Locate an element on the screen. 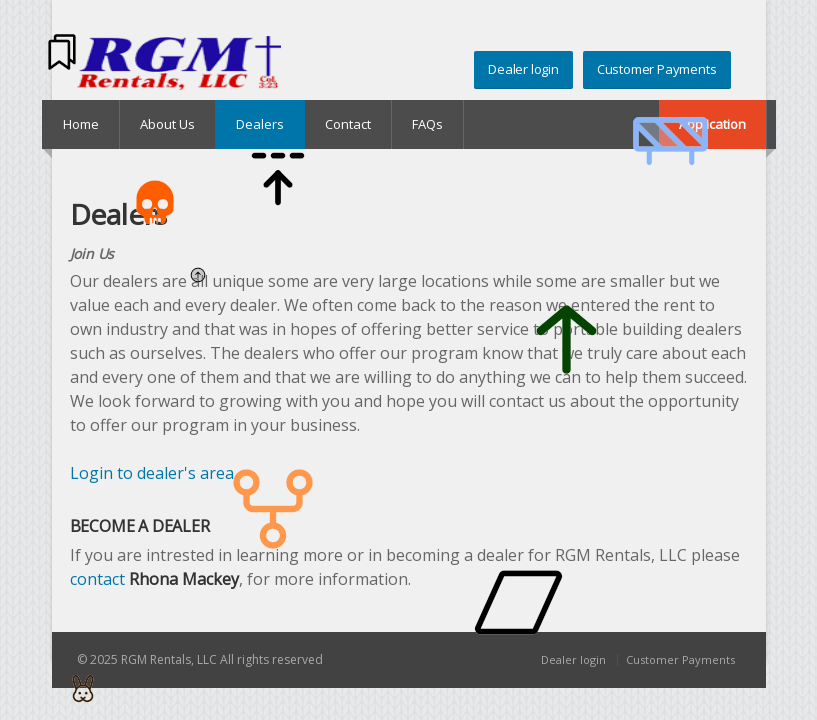  scroll to top of page is located at coordinates (198, 275).